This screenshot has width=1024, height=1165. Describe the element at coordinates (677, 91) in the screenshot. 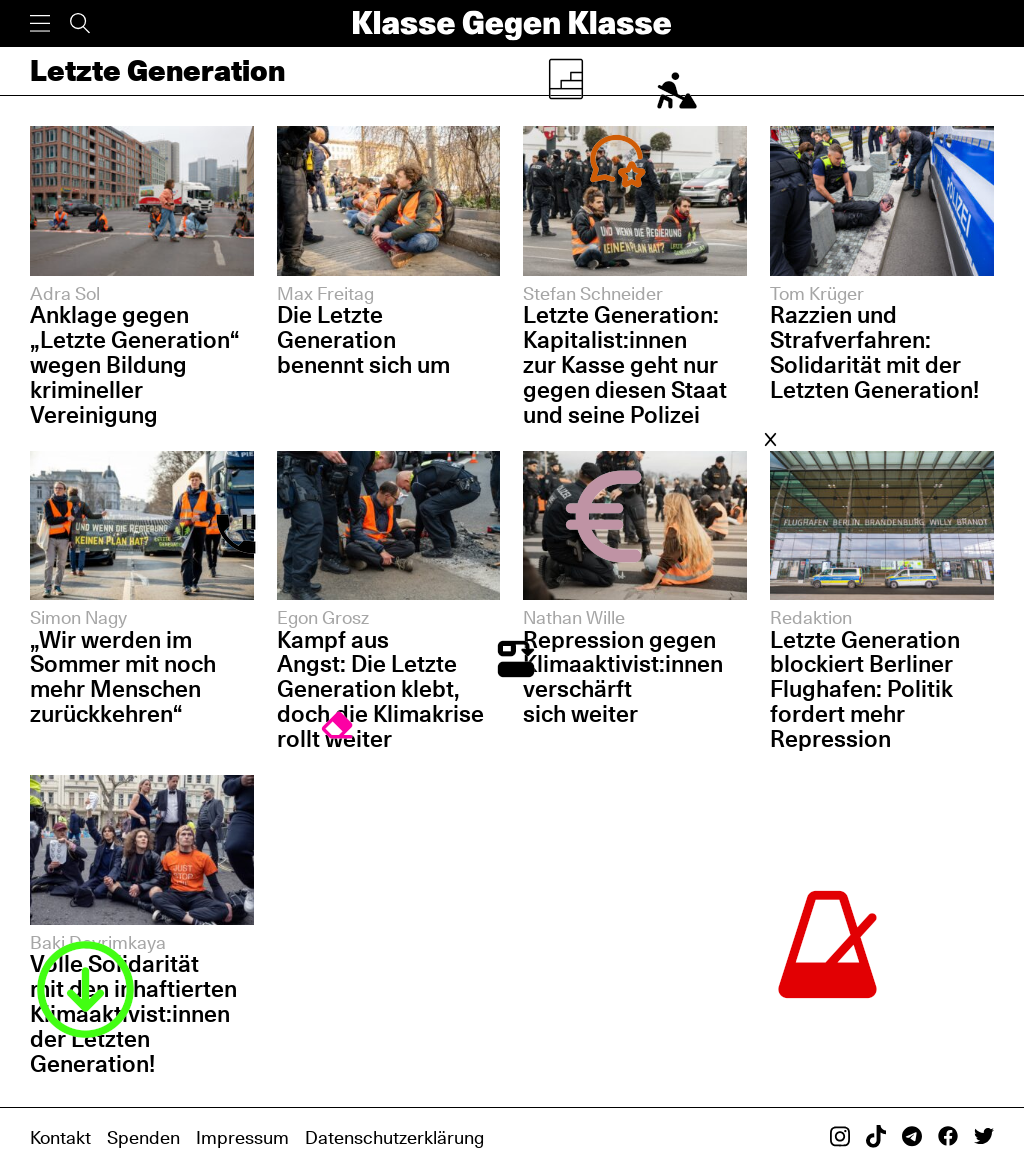

I see `indicates construction or work in progress` at that location.